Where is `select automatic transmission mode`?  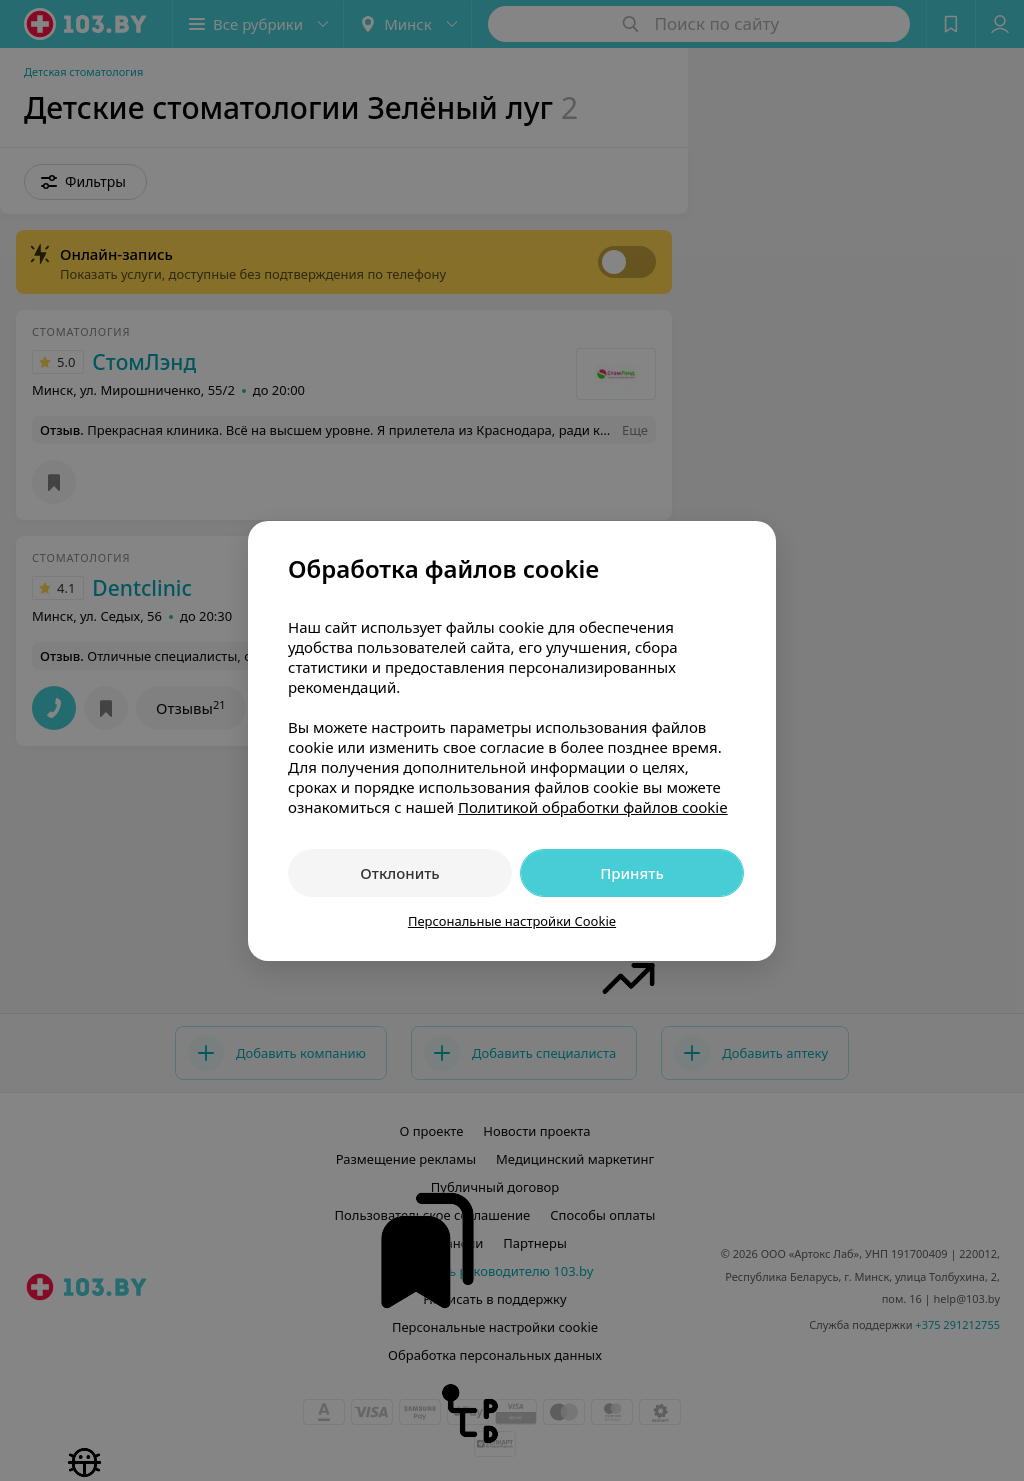
select automatic transmission mode is located at coordinates (471, 1413).